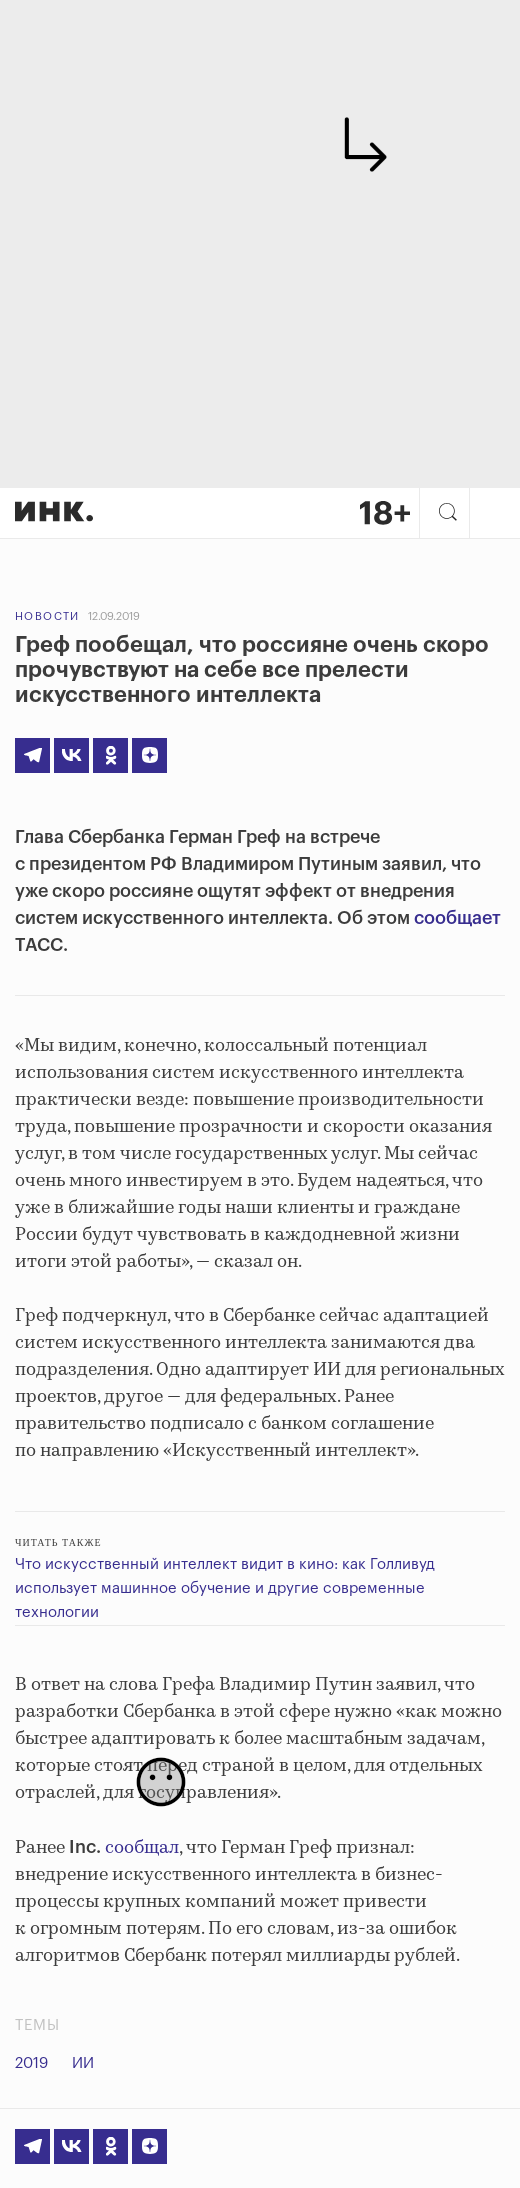 The height and width of the screenshot is (2188, 520). I want to click on move item down and to the right, so click(361, 144).